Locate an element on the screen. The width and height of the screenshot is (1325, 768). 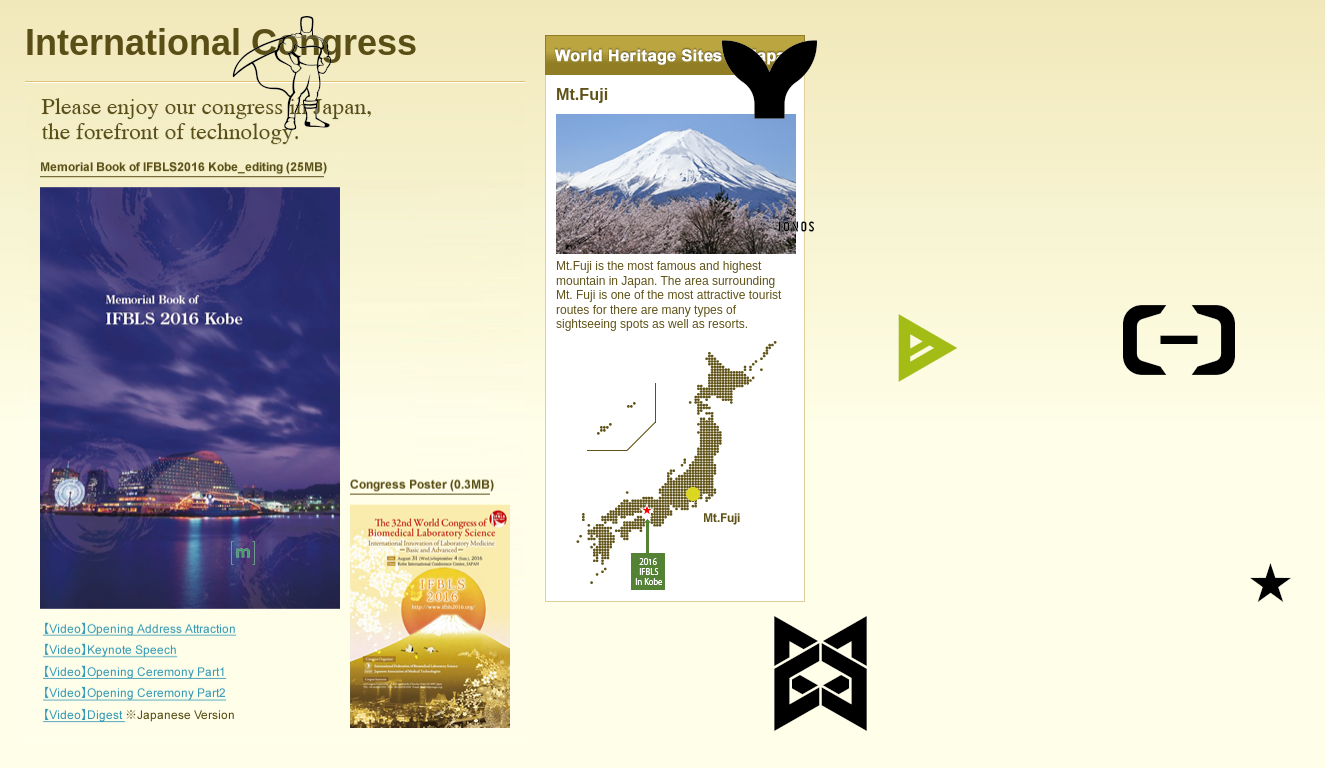
ionos web hosting and cloud services logo is located at coordinates (796, 226).